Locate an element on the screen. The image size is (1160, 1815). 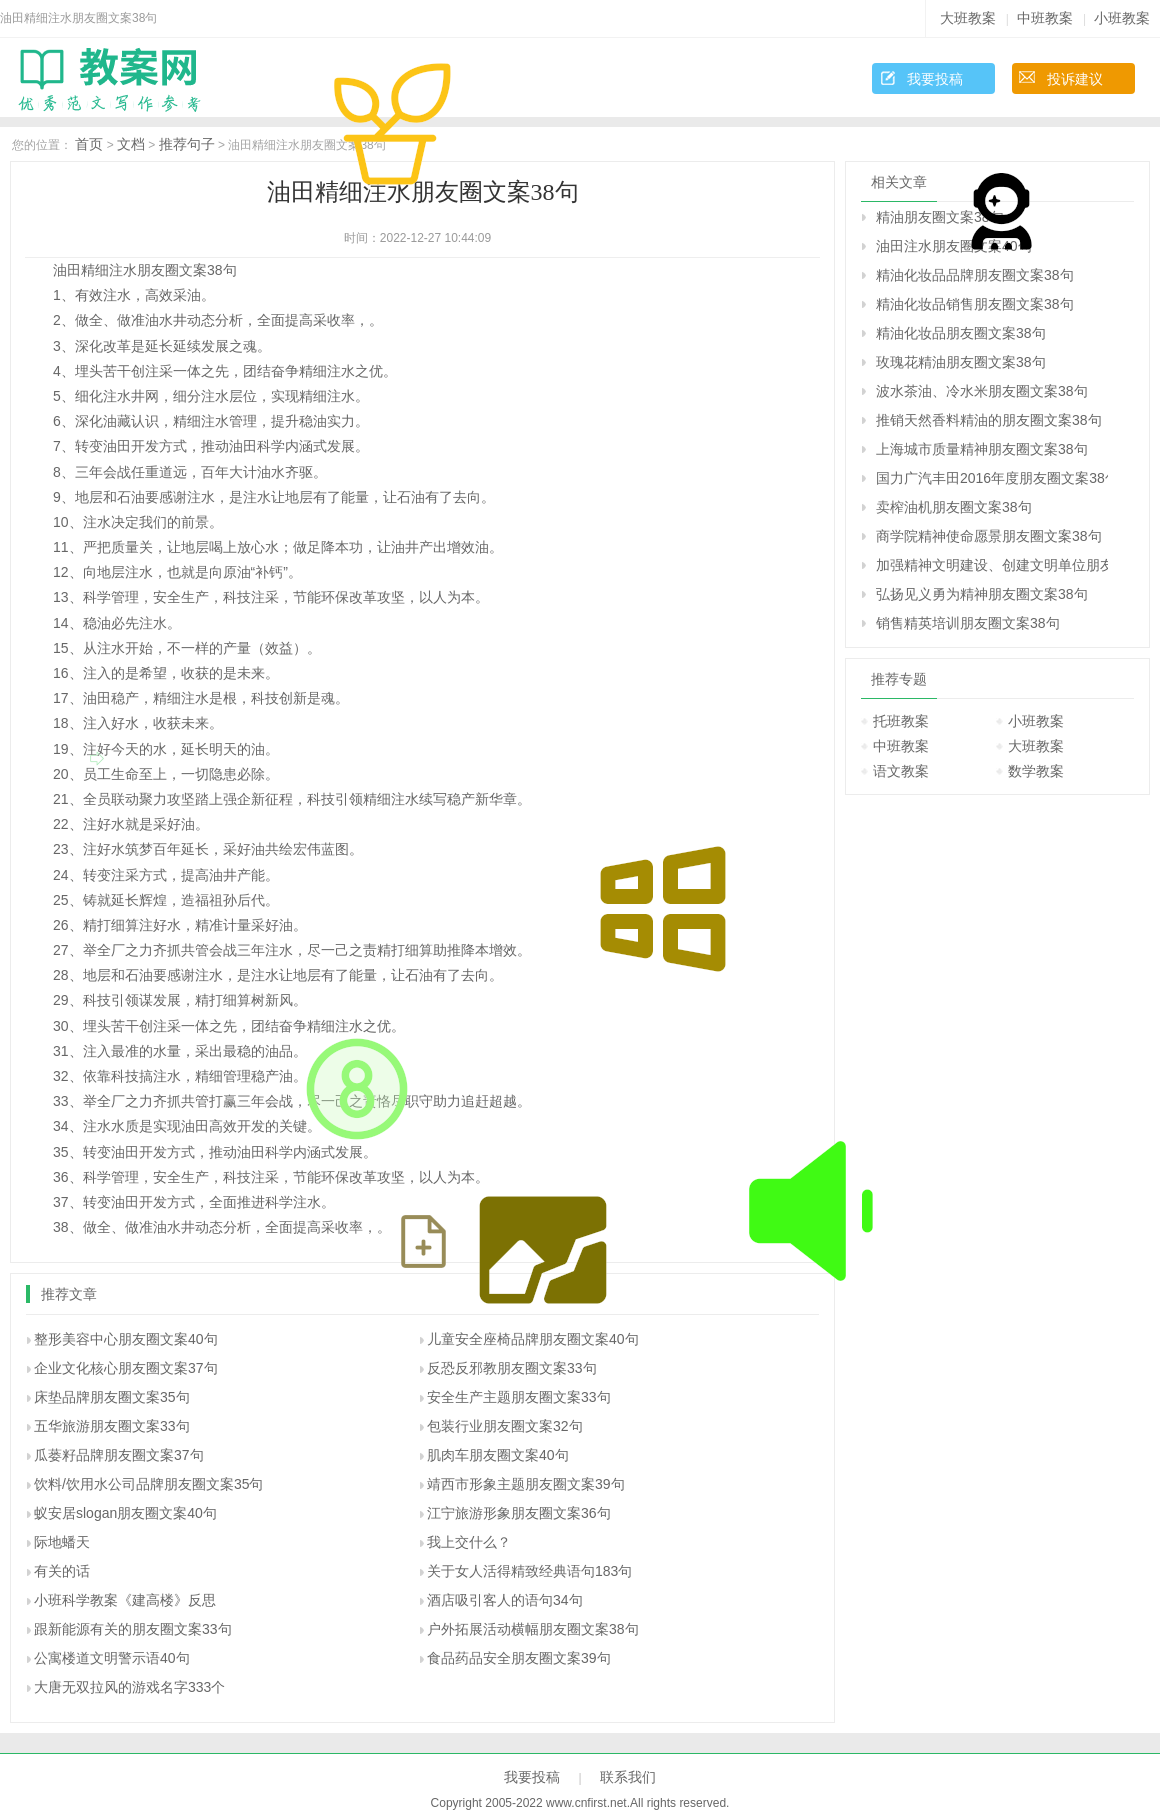
view astronaut or space-themed user profile is located at coordinates (1001, 212).